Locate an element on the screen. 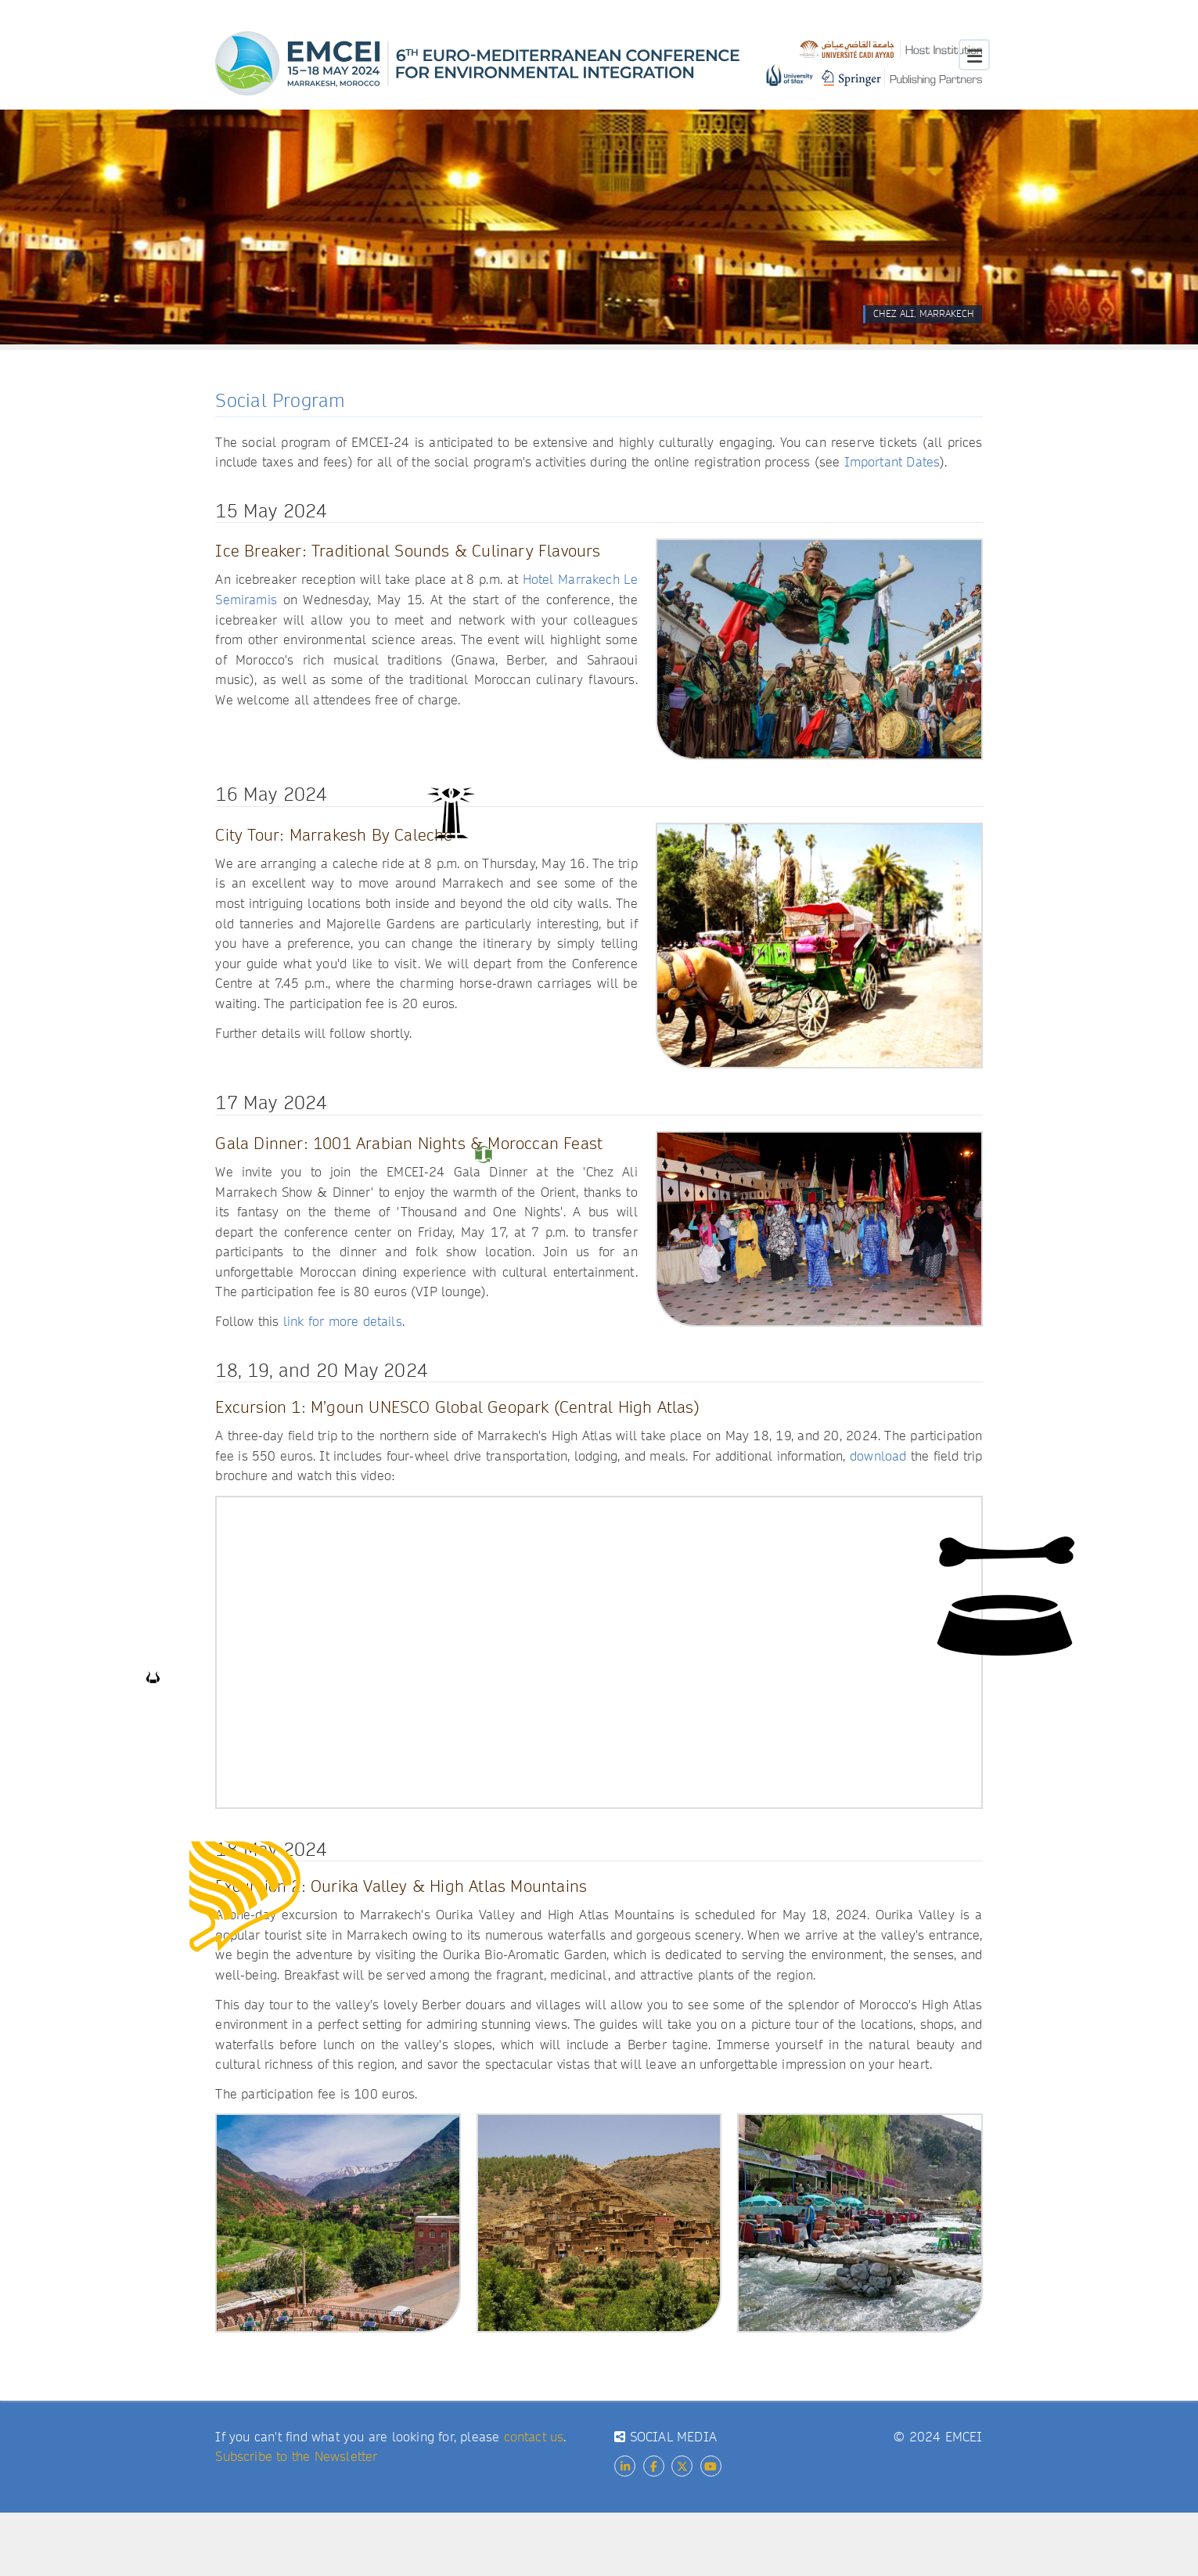 Image resolution: width=1198 pixels, height=2576 pixels. access viking or warrior-themed game content is located at coordinates (153, 1677).